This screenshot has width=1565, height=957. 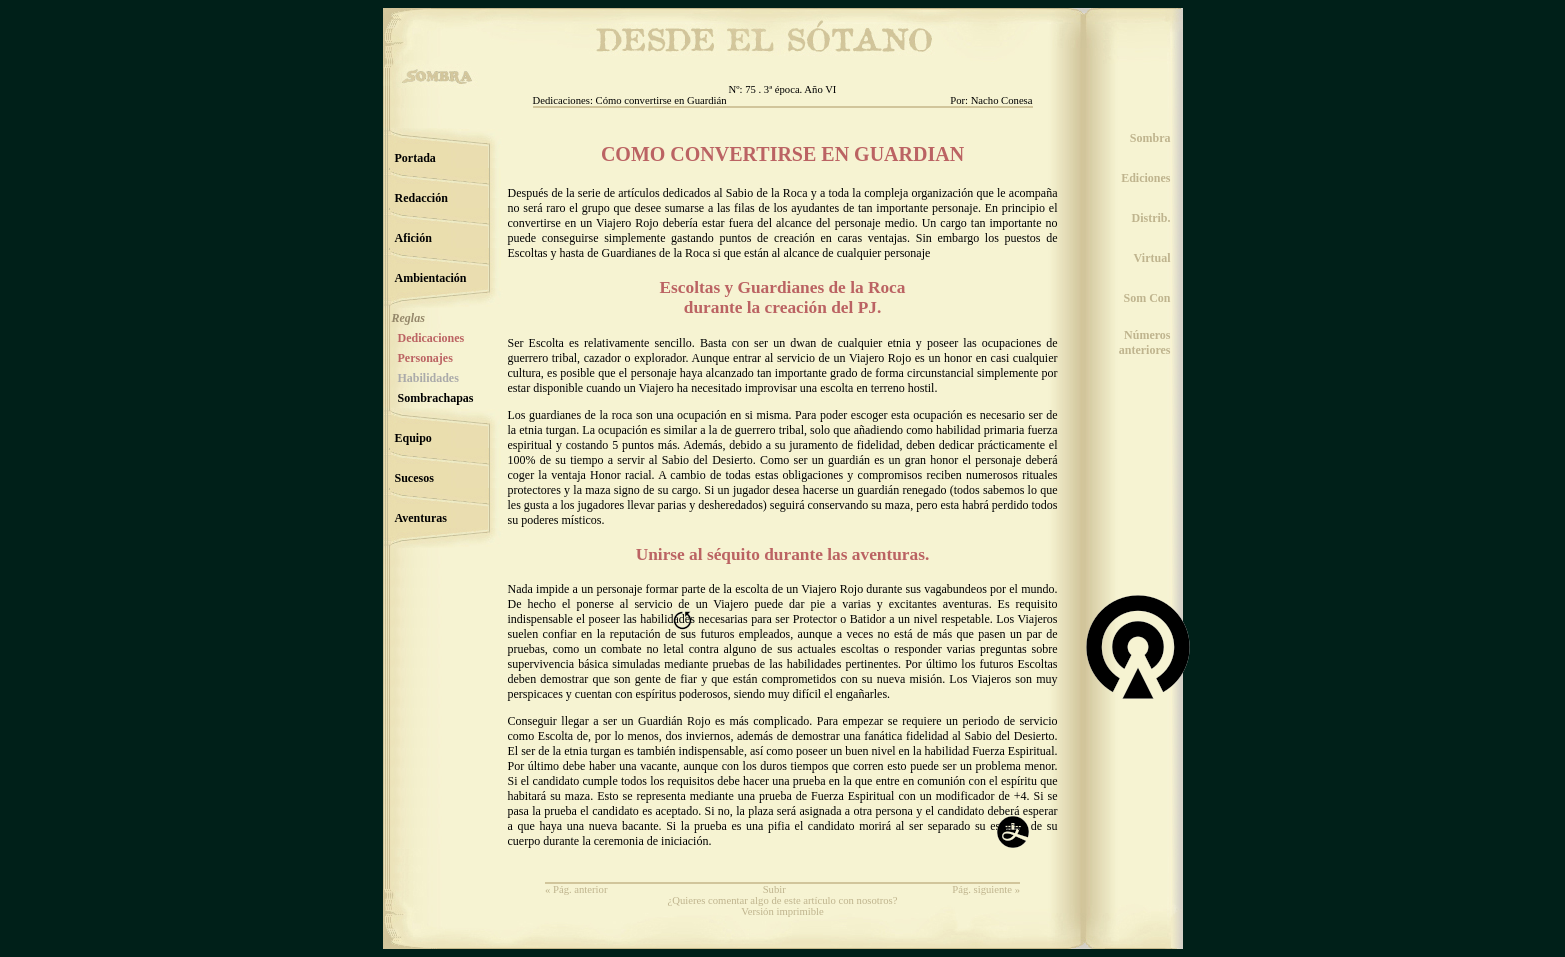 What do you see at coordinates (1138, 647) in the screenshot?
I see `access GPS or location services` at bounding box center [1138, 647].